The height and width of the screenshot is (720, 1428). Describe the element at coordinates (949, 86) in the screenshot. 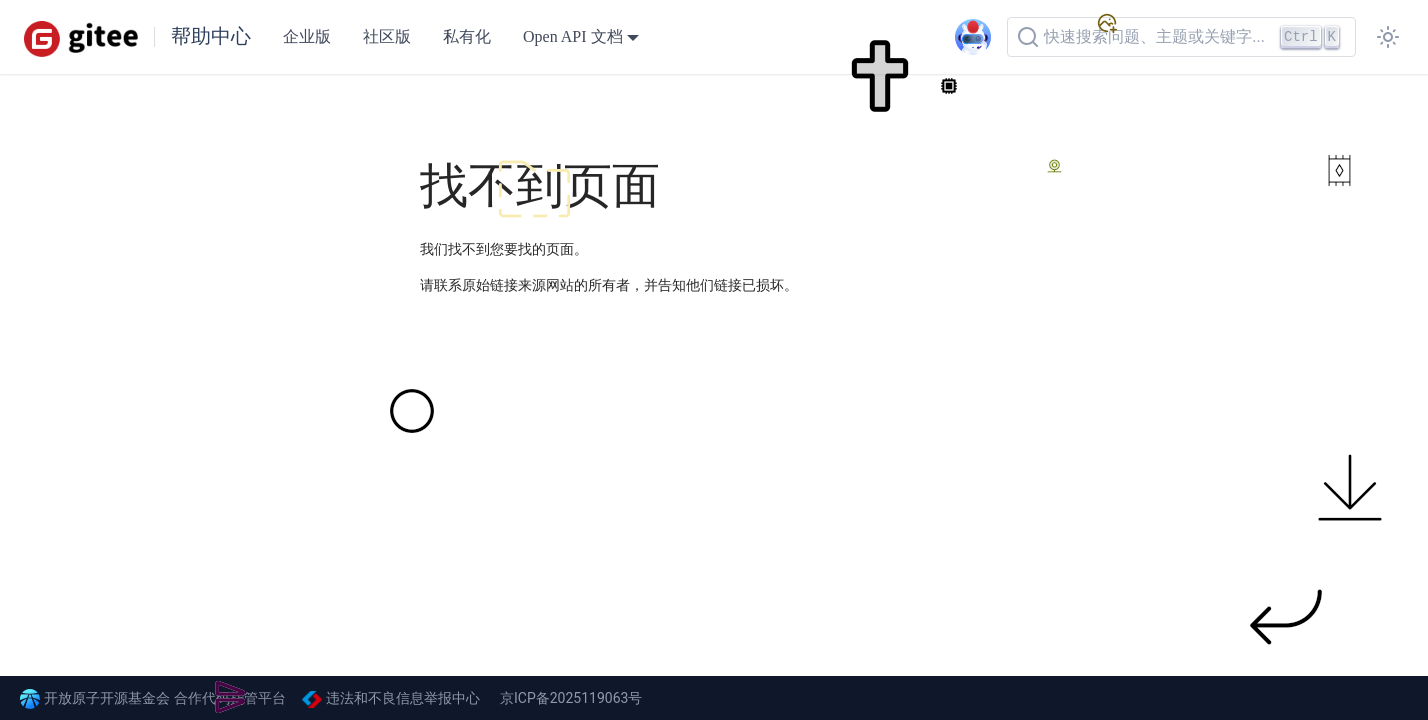

I see `view hardware or processor information` at that location.